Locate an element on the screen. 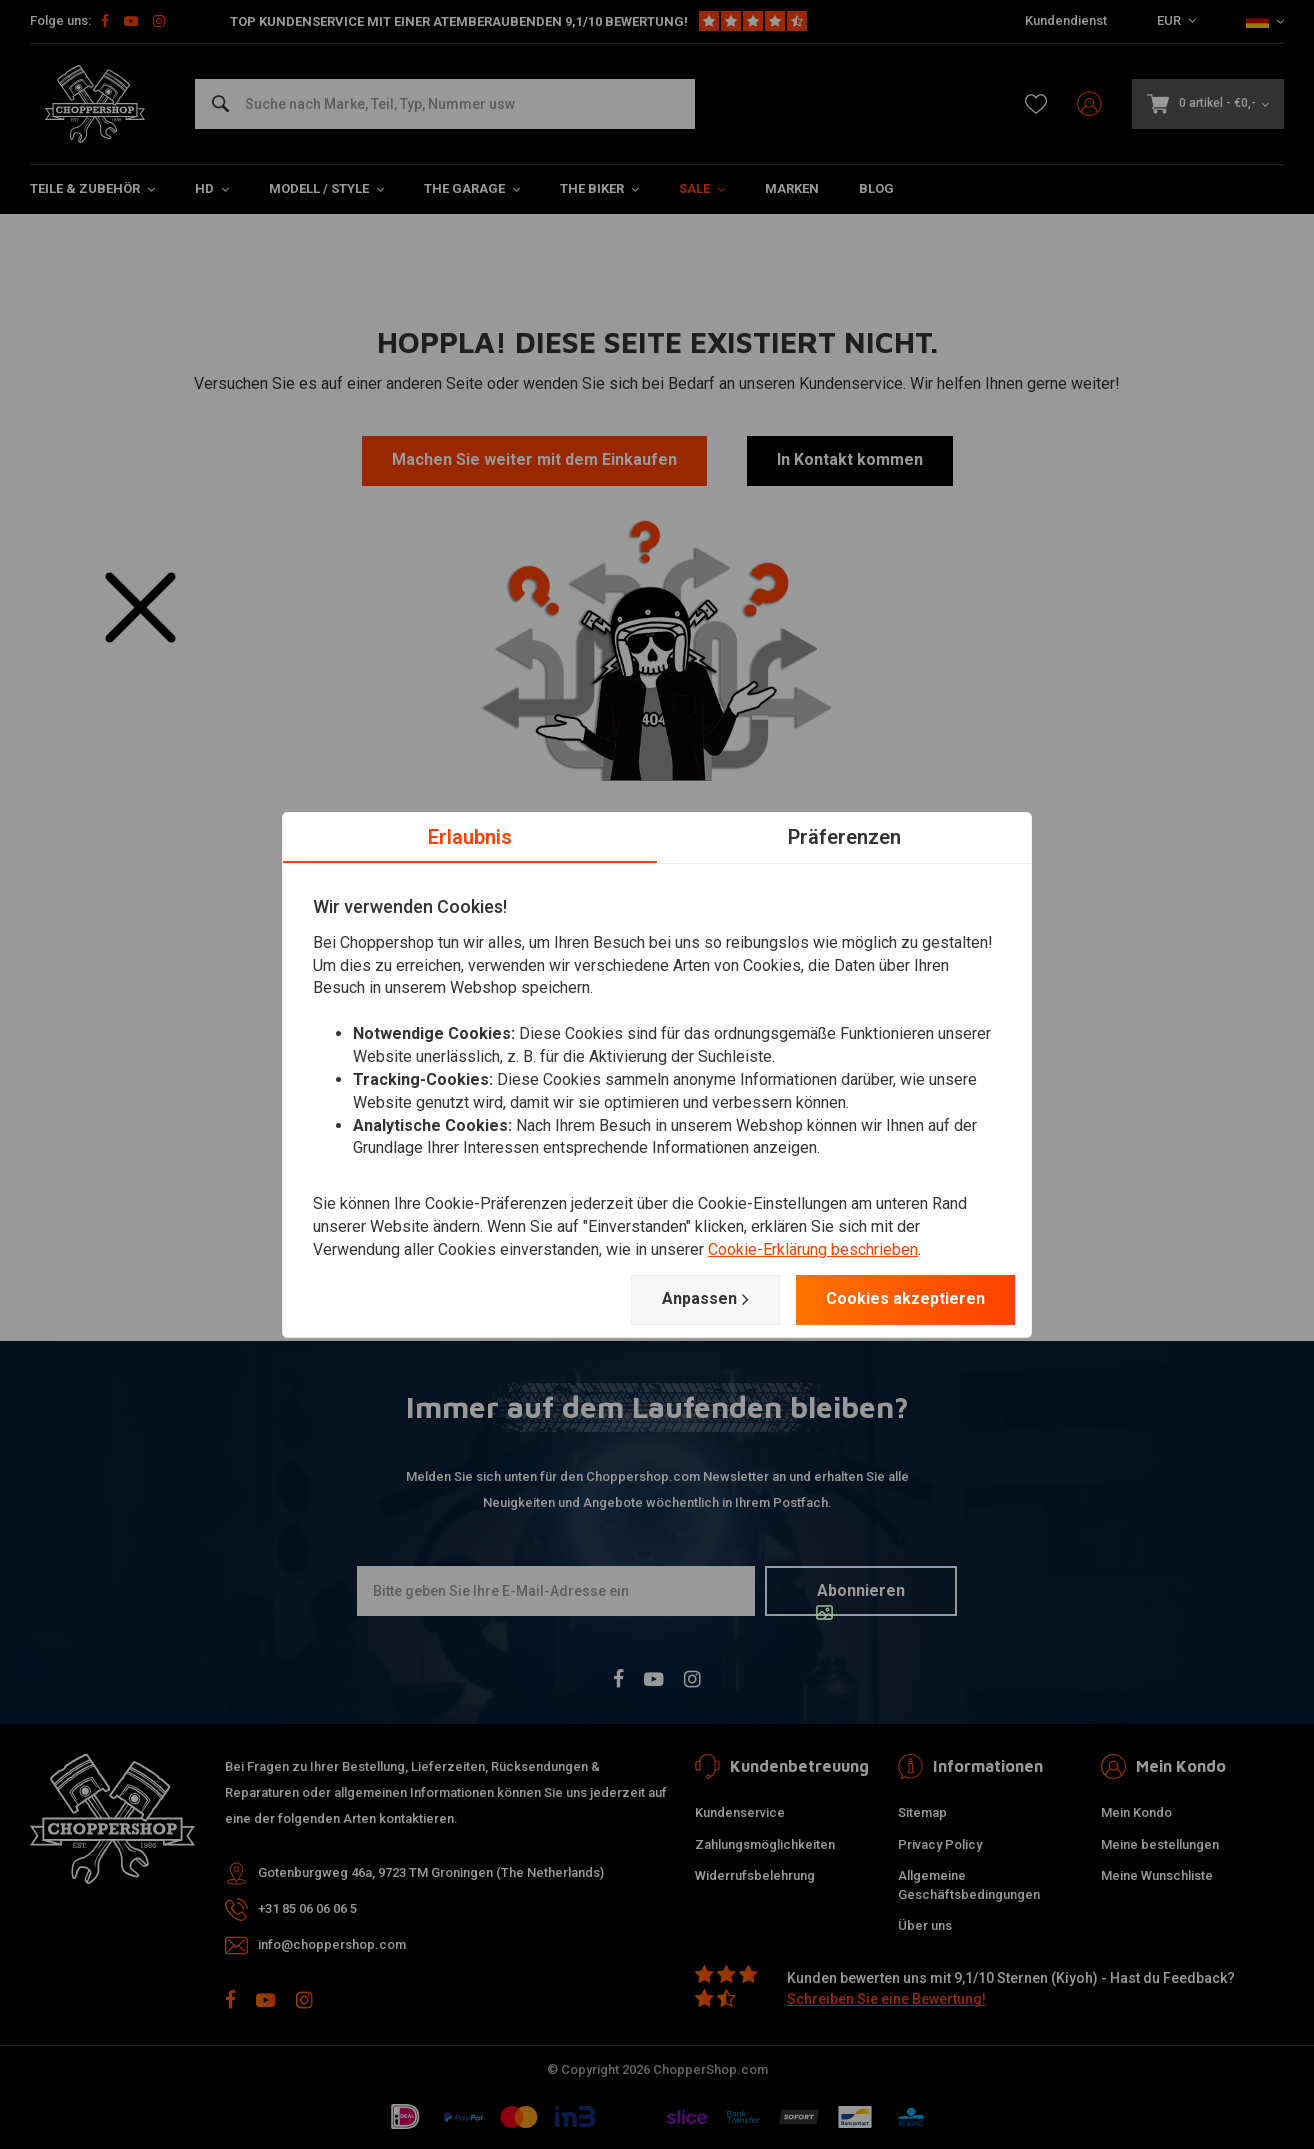  close the current window or dialog is located at coordinates (140, 607).